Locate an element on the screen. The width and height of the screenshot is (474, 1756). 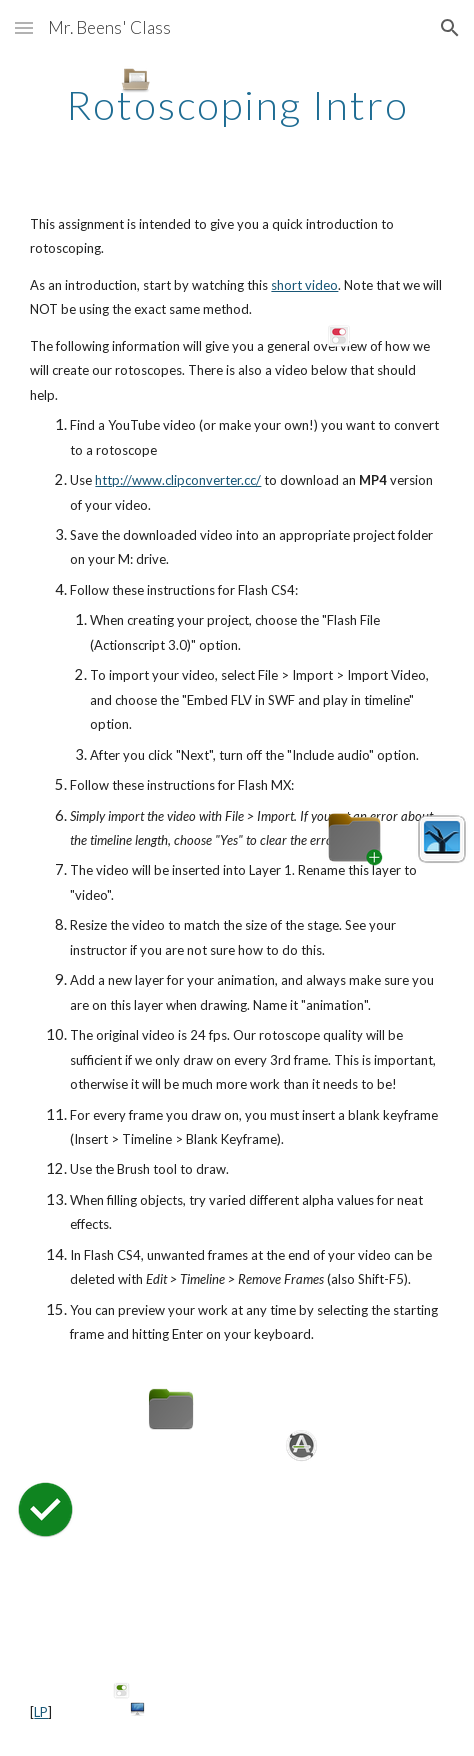
open gnome tweaks to customize desktop settings is located at coordinates (121, 1690).